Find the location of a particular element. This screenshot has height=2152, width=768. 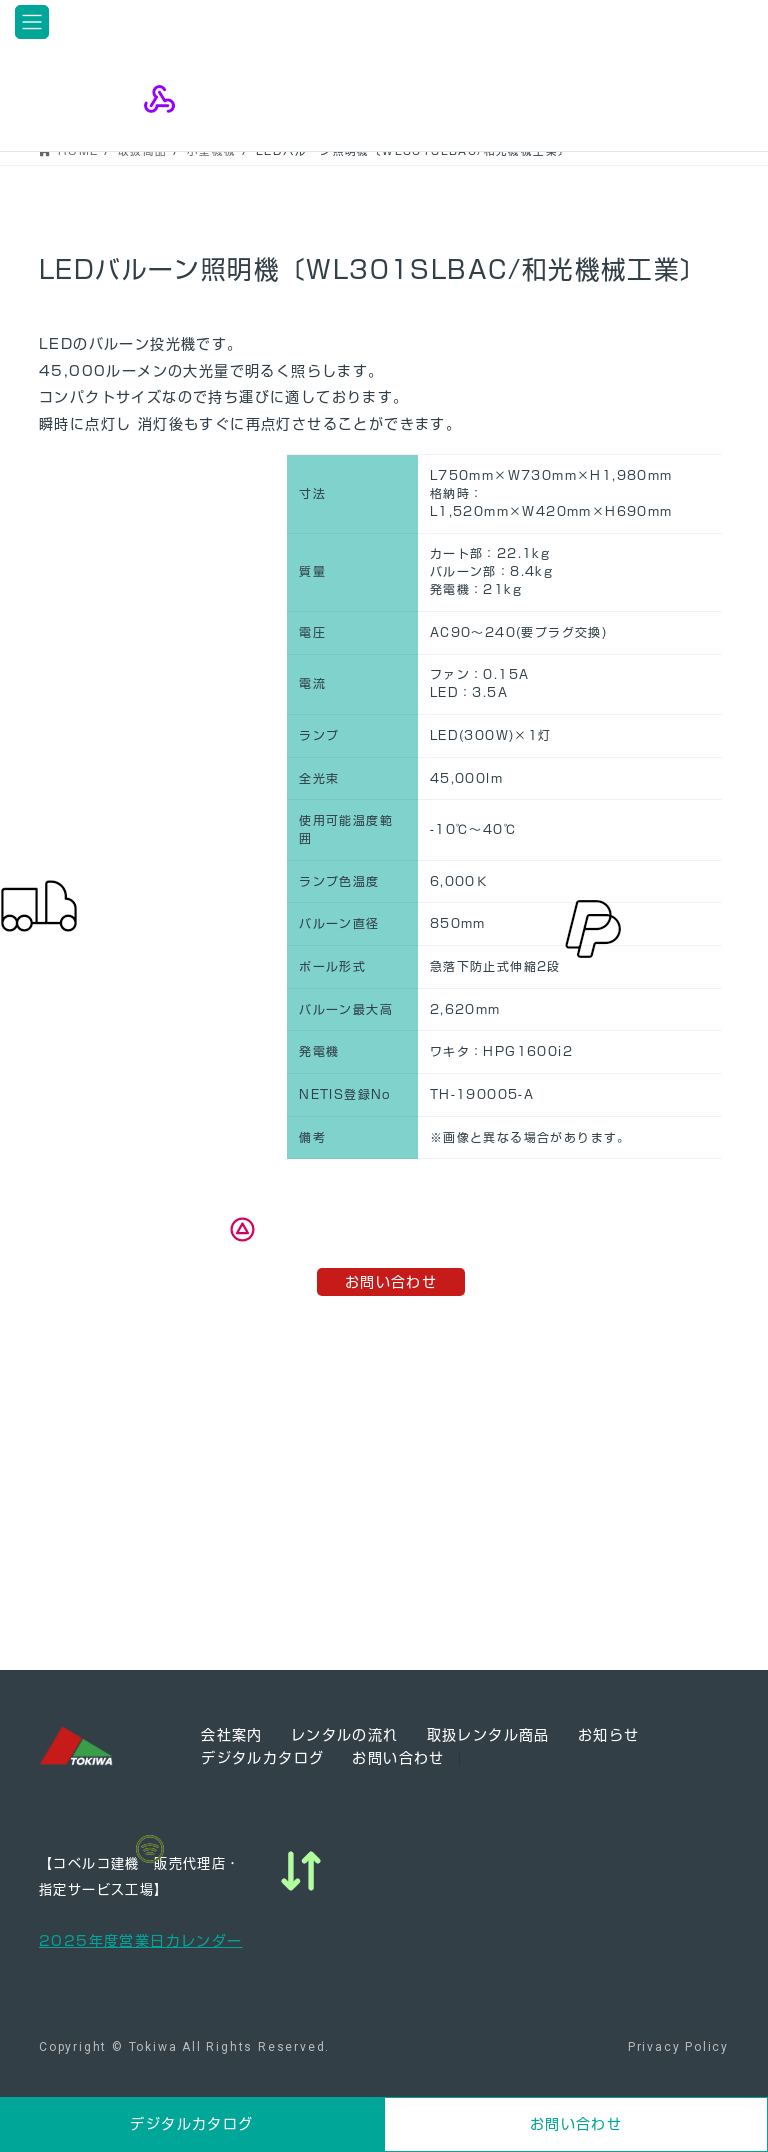

open Spotify is located at coordinates (150, 1849).